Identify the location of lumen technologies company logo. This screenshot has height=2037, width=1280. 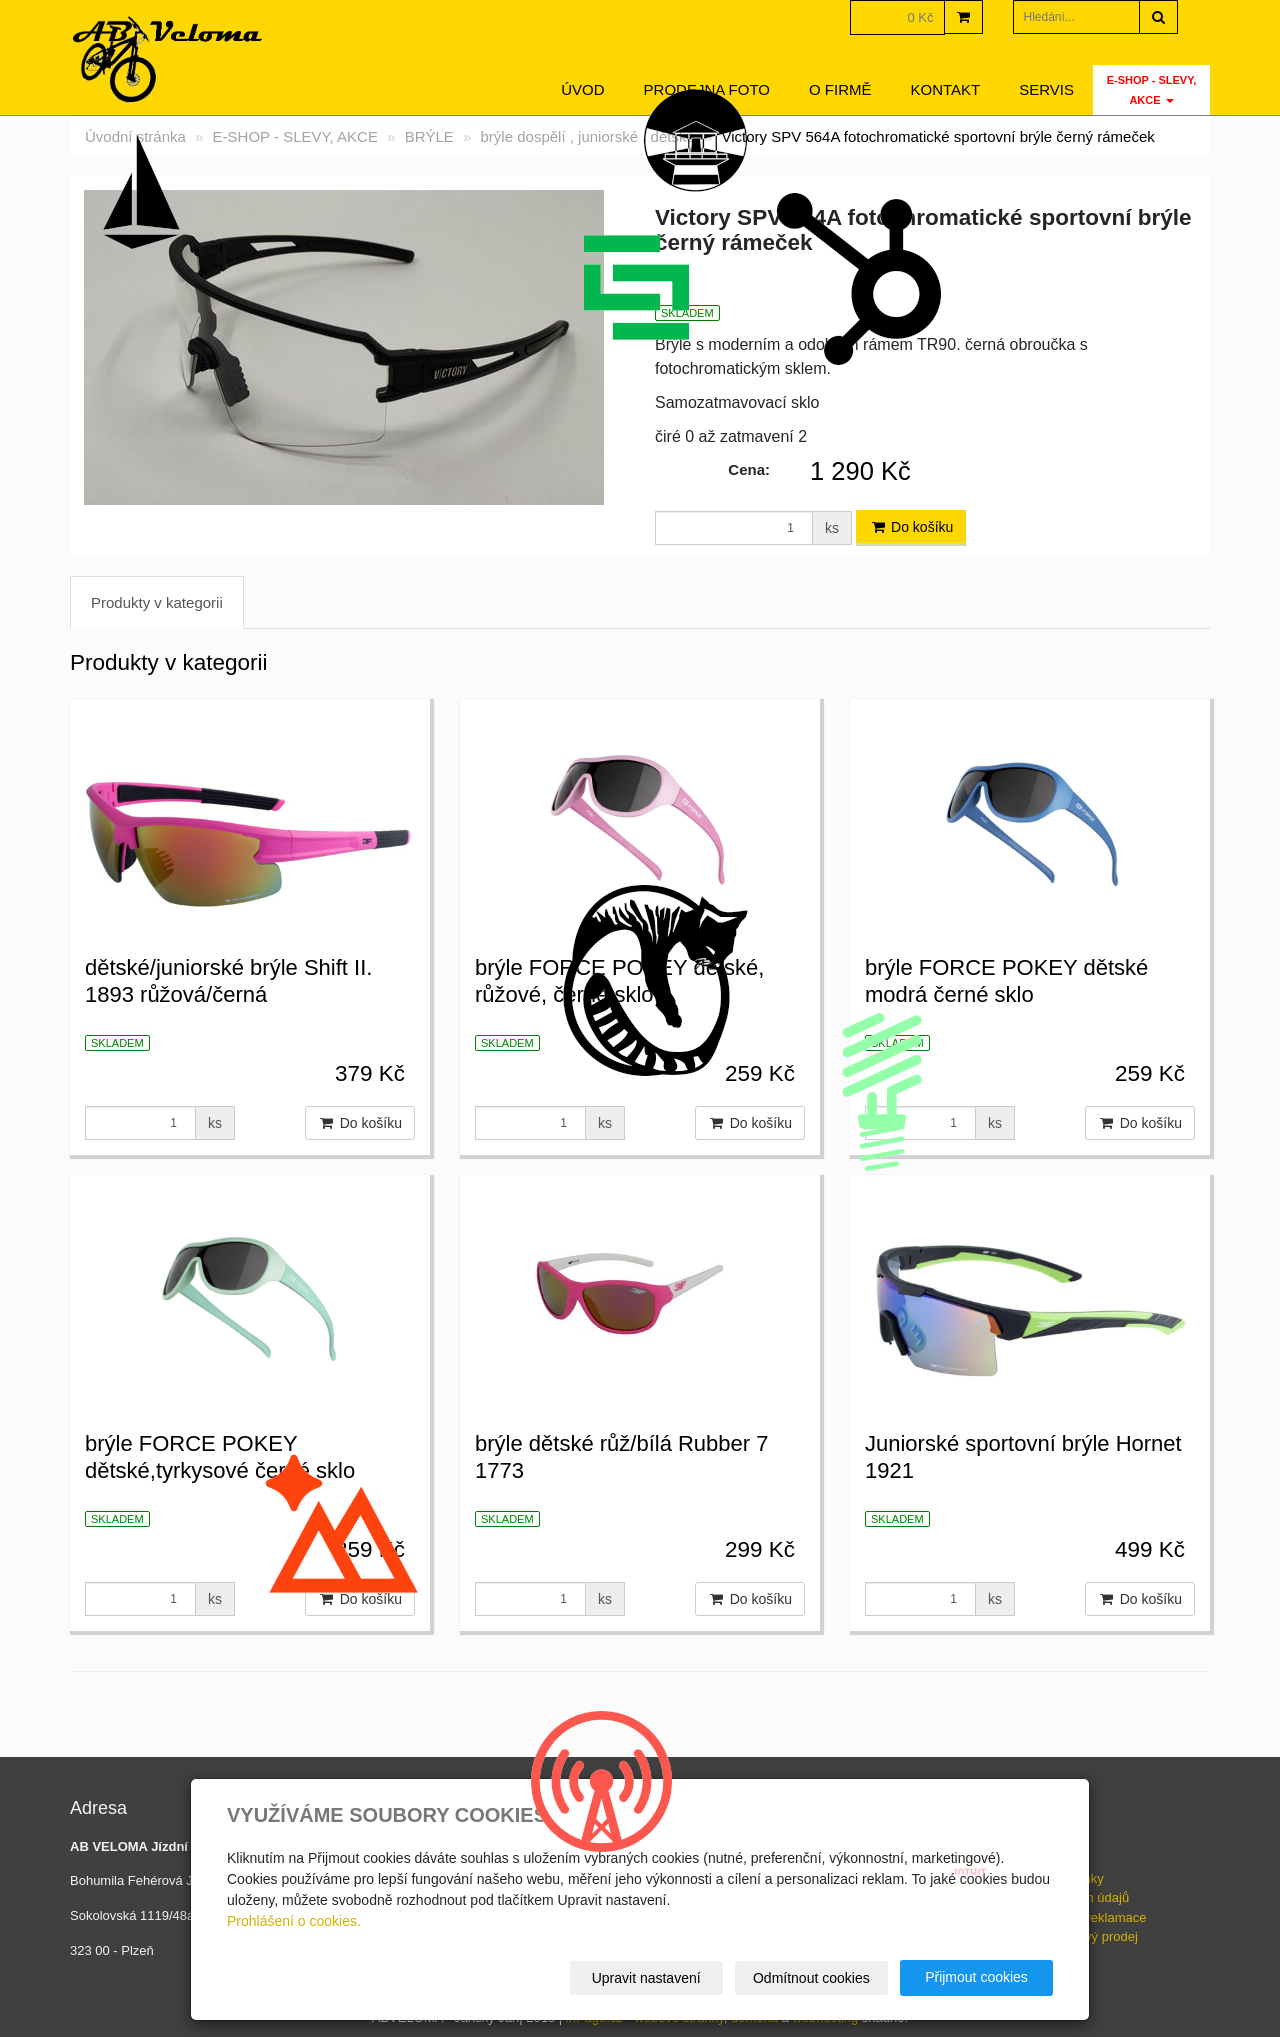
(882, 1092).